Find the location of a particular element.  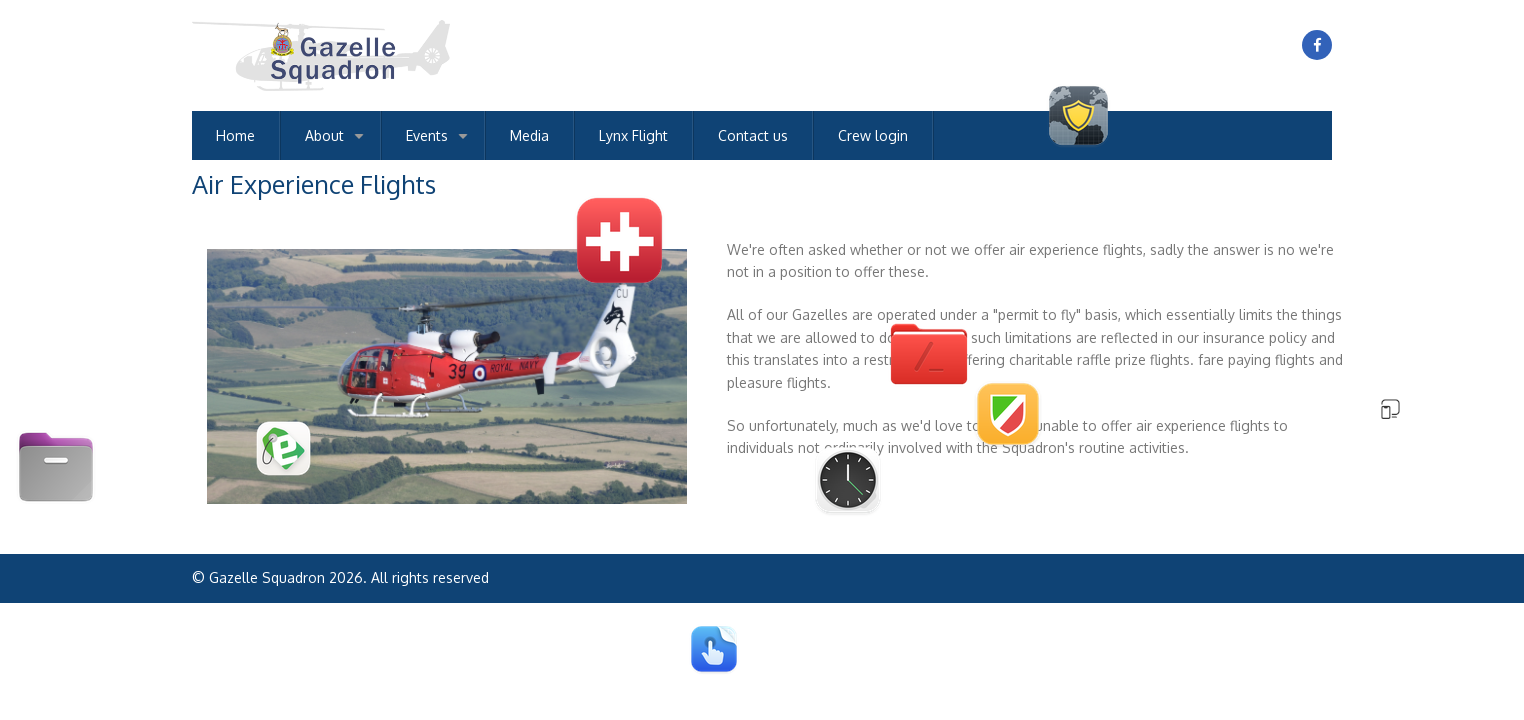

open vpn settings and preferences is located at coordinates (1078, 115).